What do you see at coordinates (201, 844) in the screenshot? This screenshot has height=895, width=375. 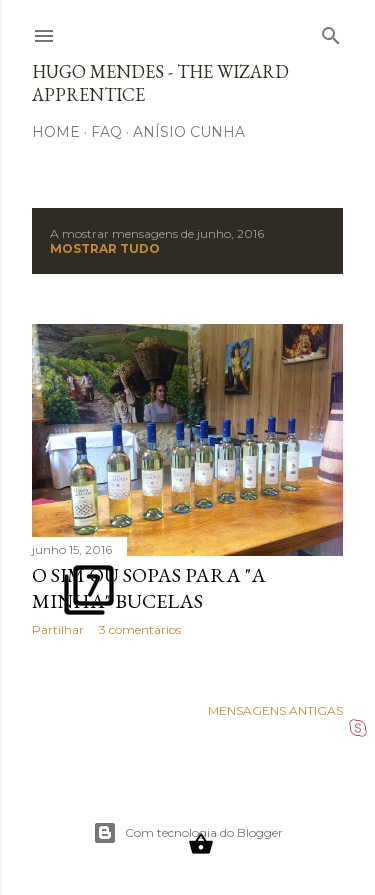 I see `view your shopping basket` at bounding box center [201, 844].